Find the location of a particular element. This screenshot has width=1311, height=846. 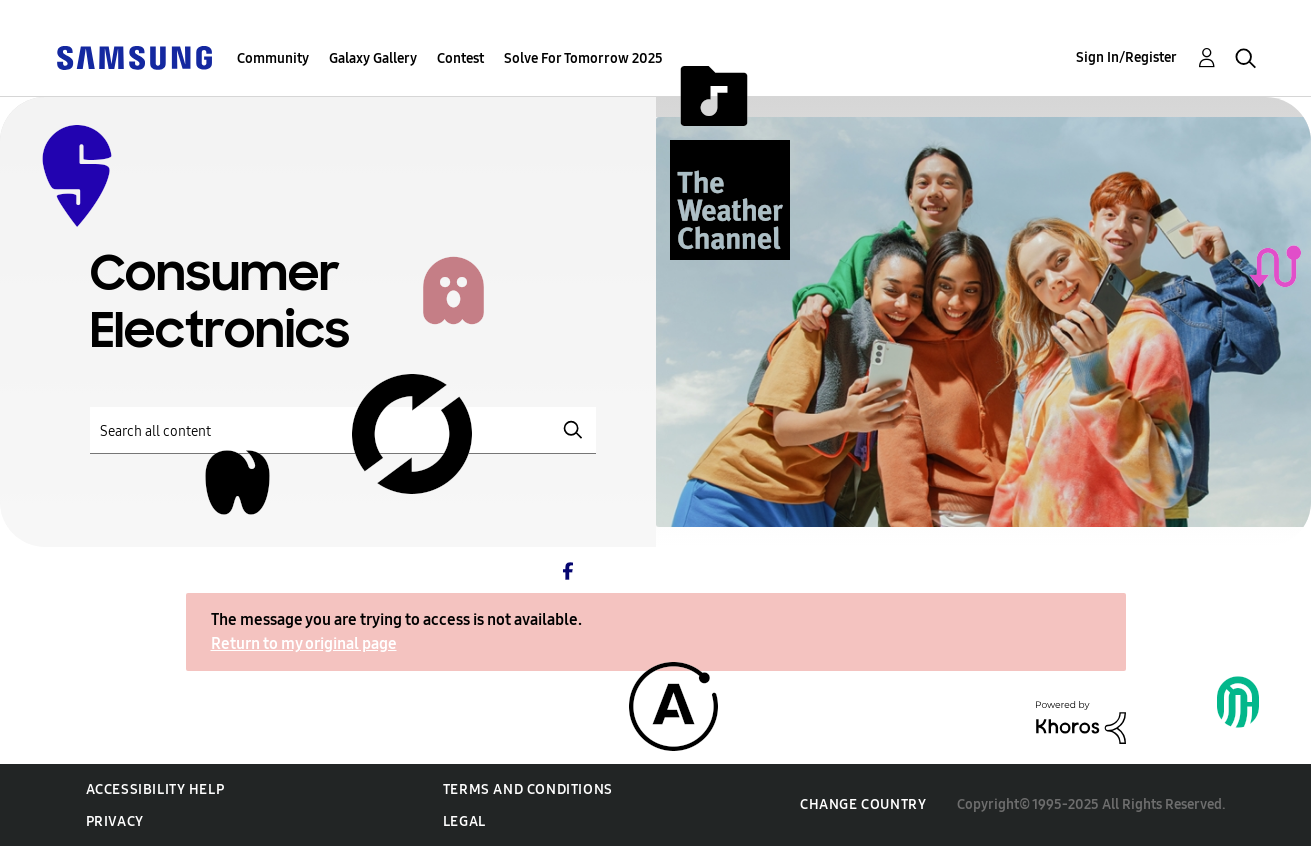

open your music folder is located at coordinates (714, 96).